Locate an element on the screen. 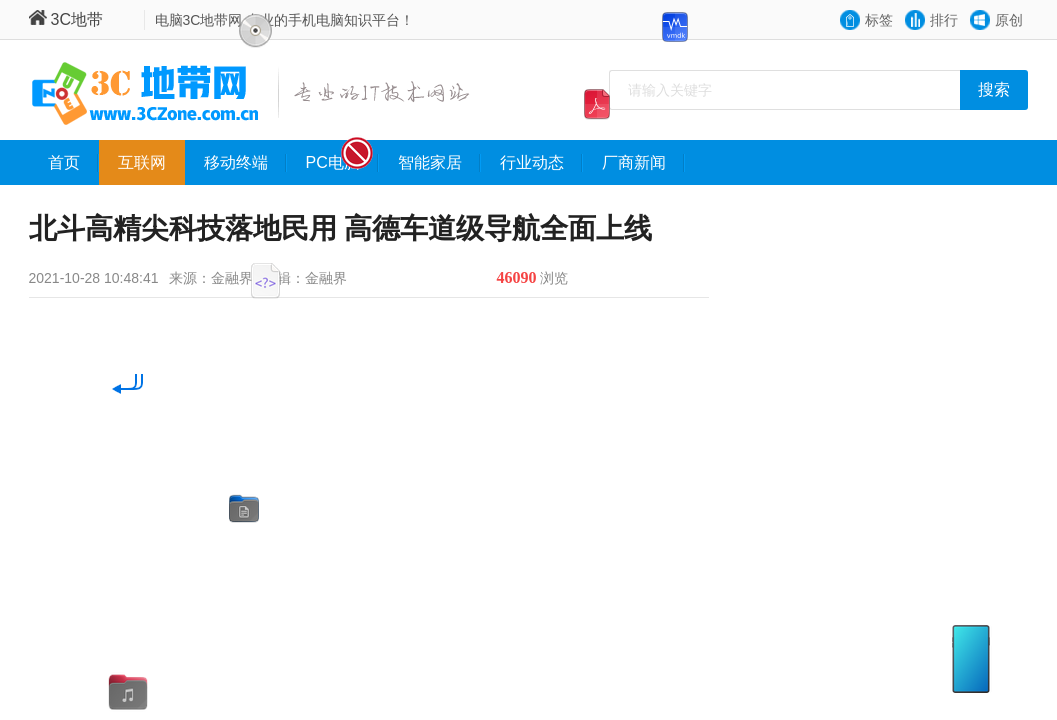 The width and height of the screenshot is (1057, 720). a virtualbox virtual machine disk file is located at coordinates (675, 27).